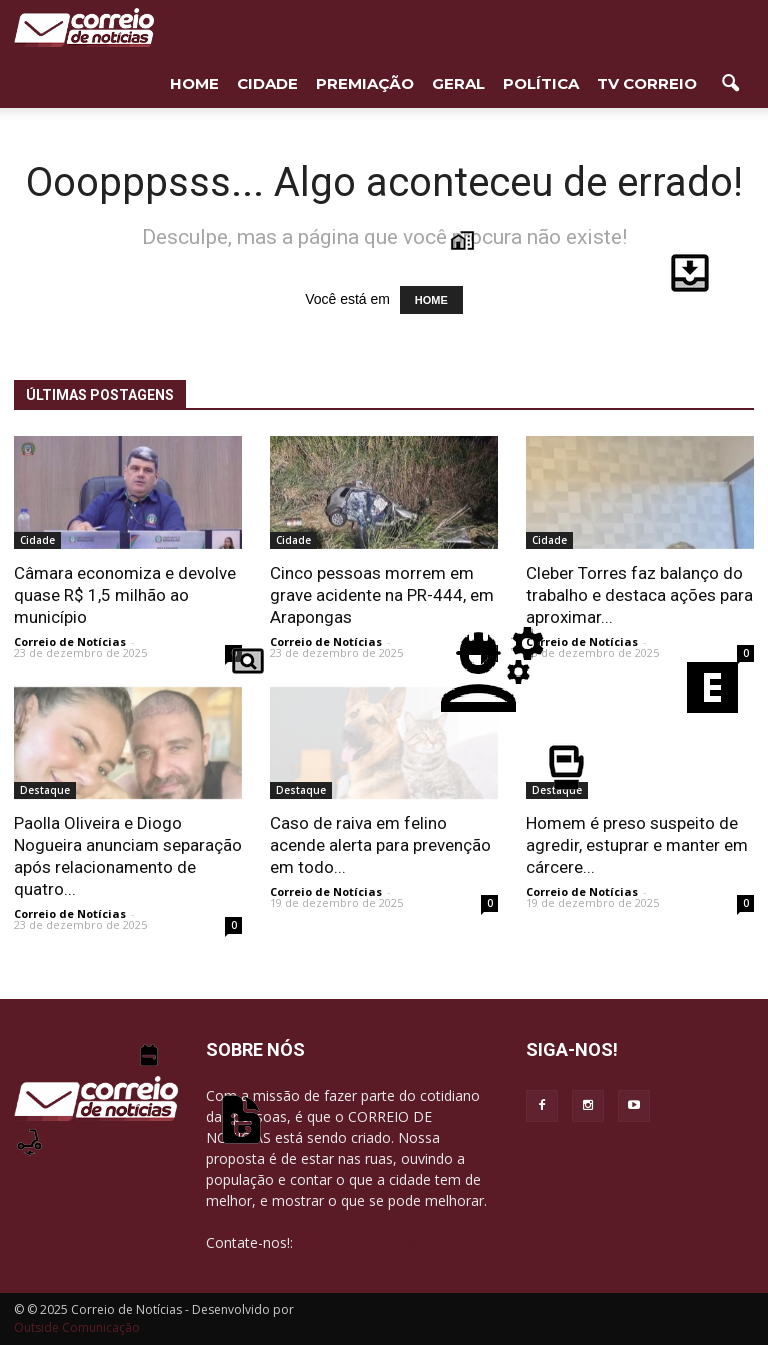  What do you see at coordinates (492, 669) in the screenshot?
I see `access engineering or technical settings` at bounding box center [492, 669].